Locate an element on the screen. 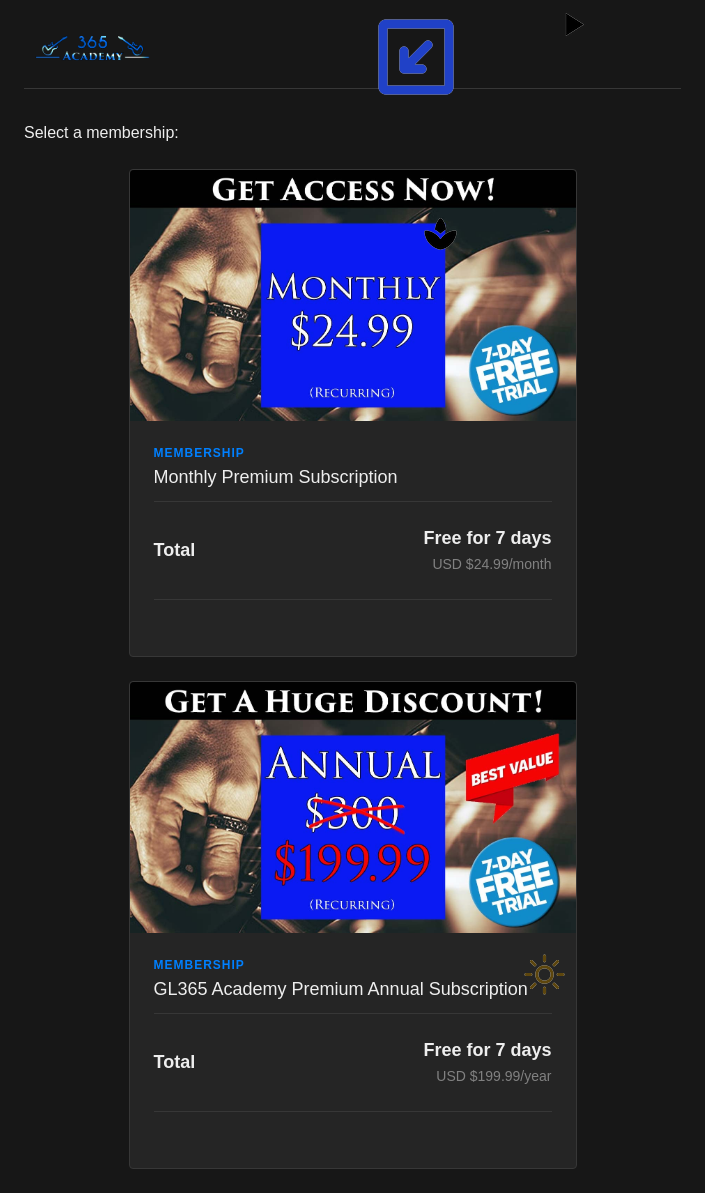  access spa or wellness features is located at coordinates (440, 233).